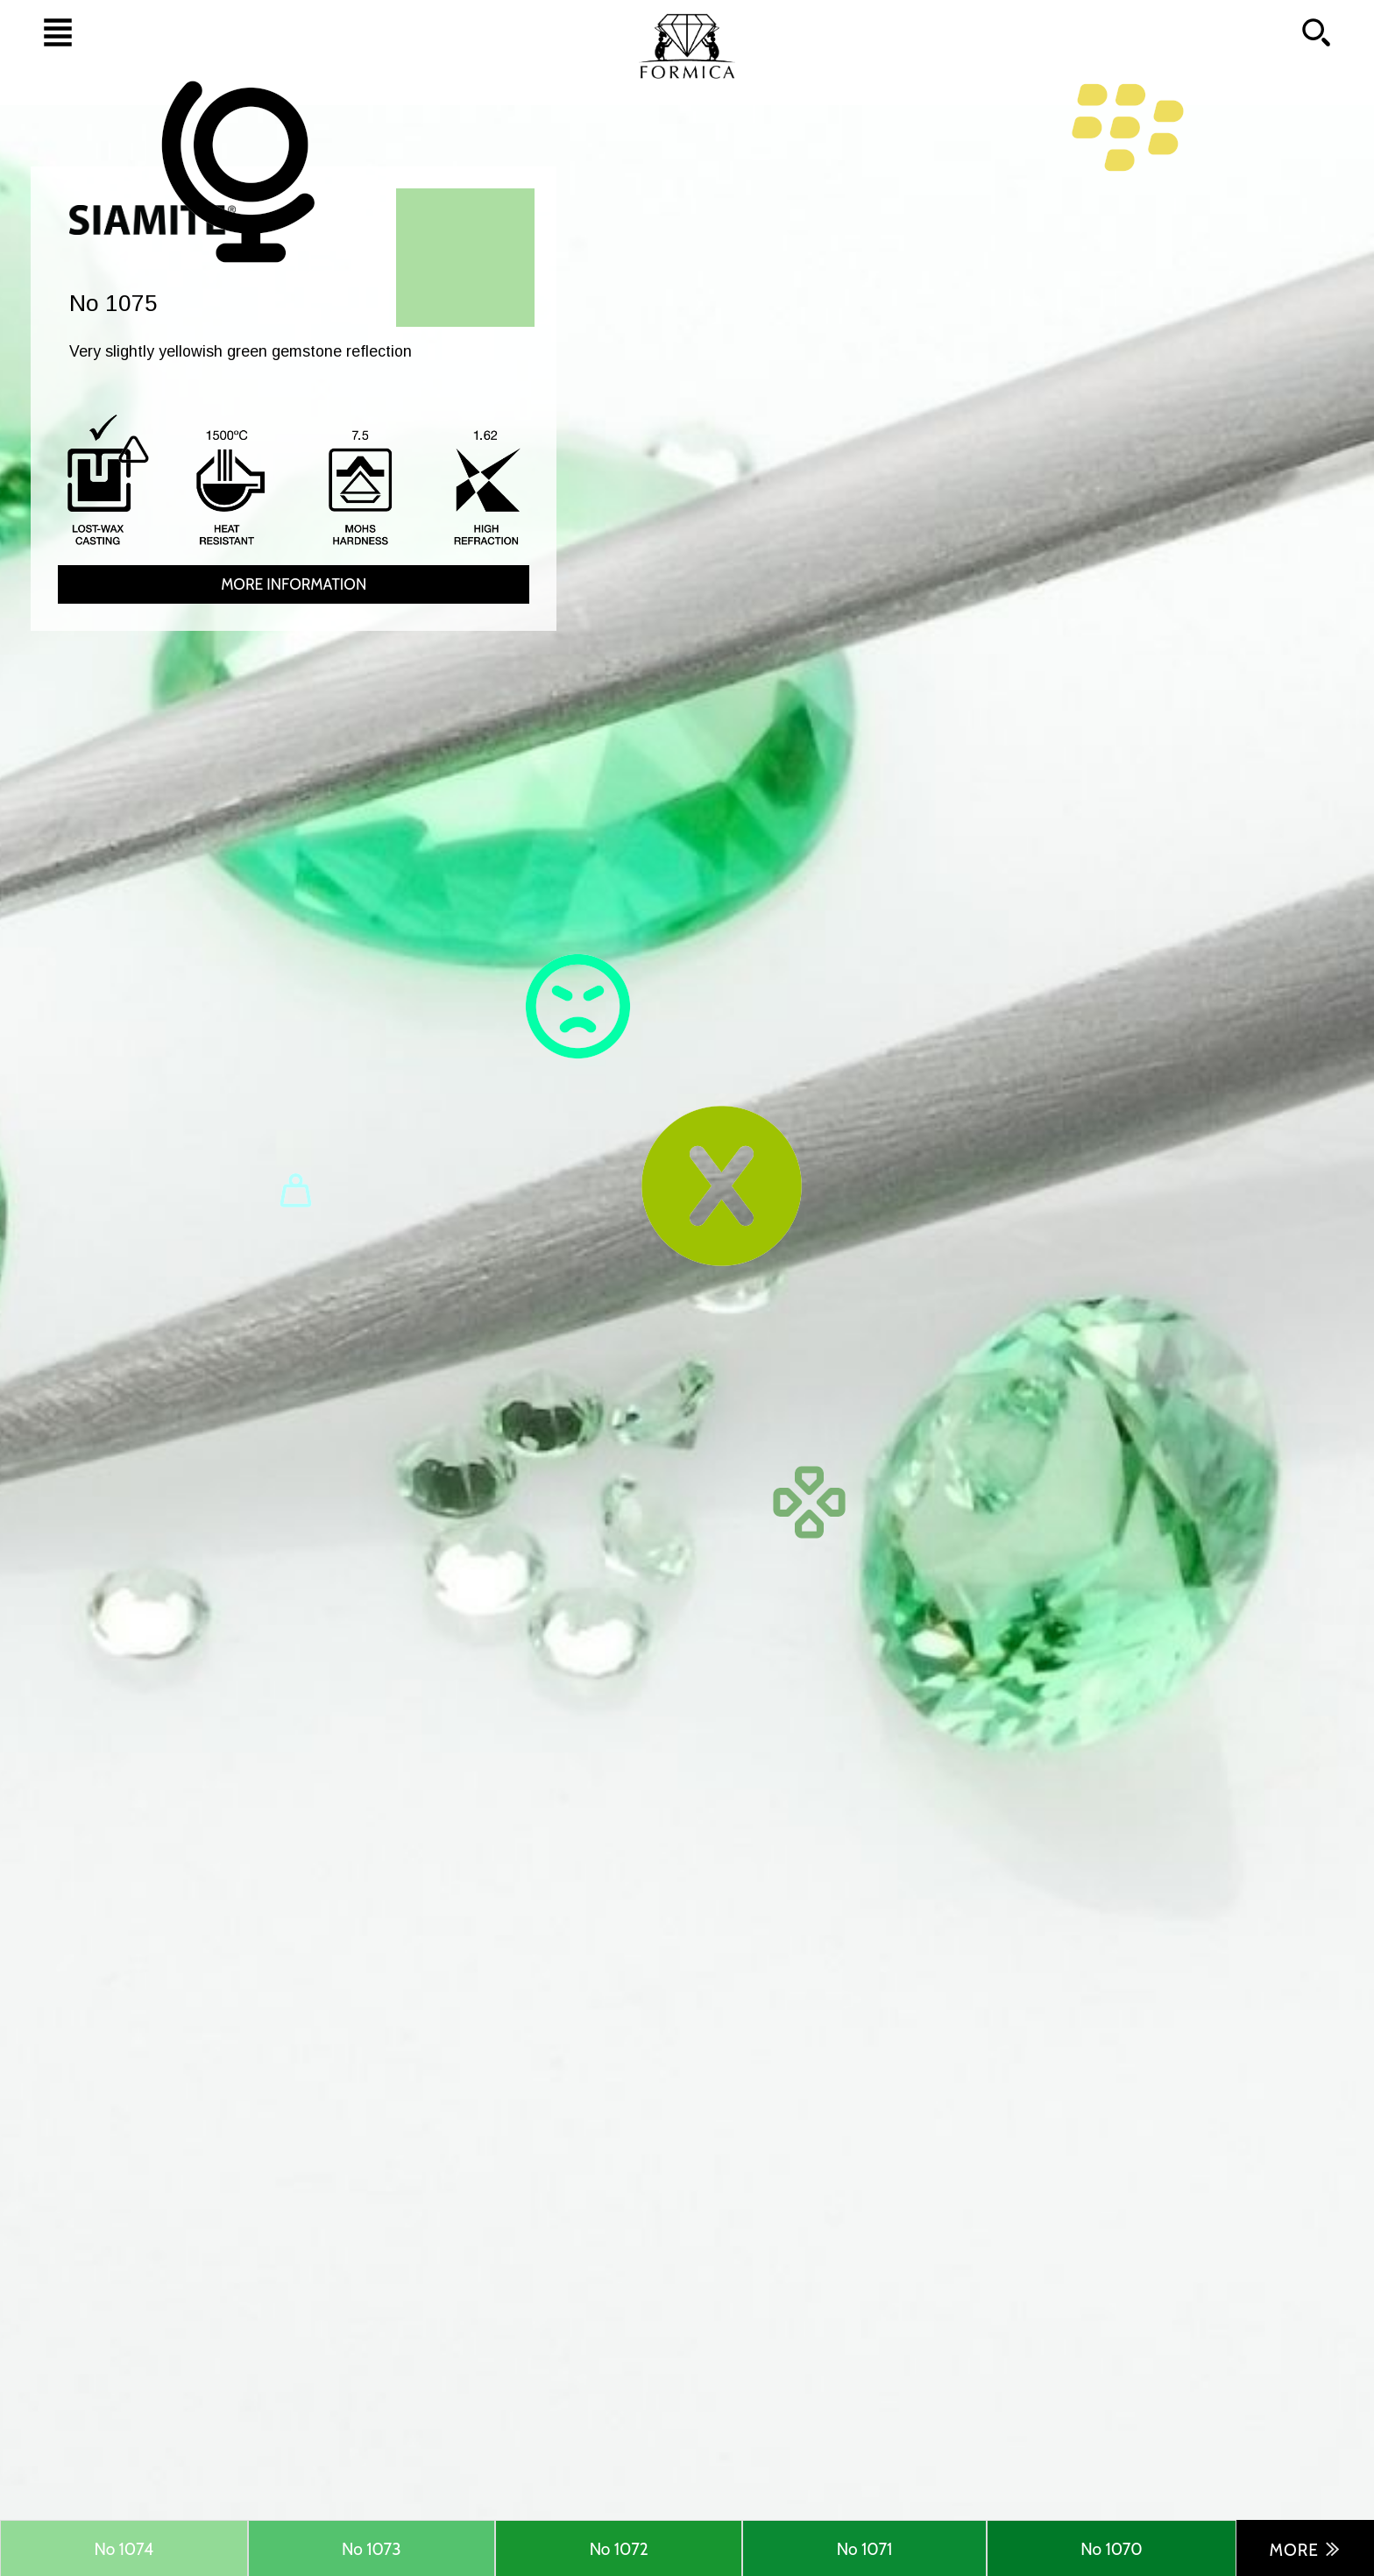  Describe the element at coordinates (295, 1191) in the screenshot. I see `set or adjust item weight` at that location.